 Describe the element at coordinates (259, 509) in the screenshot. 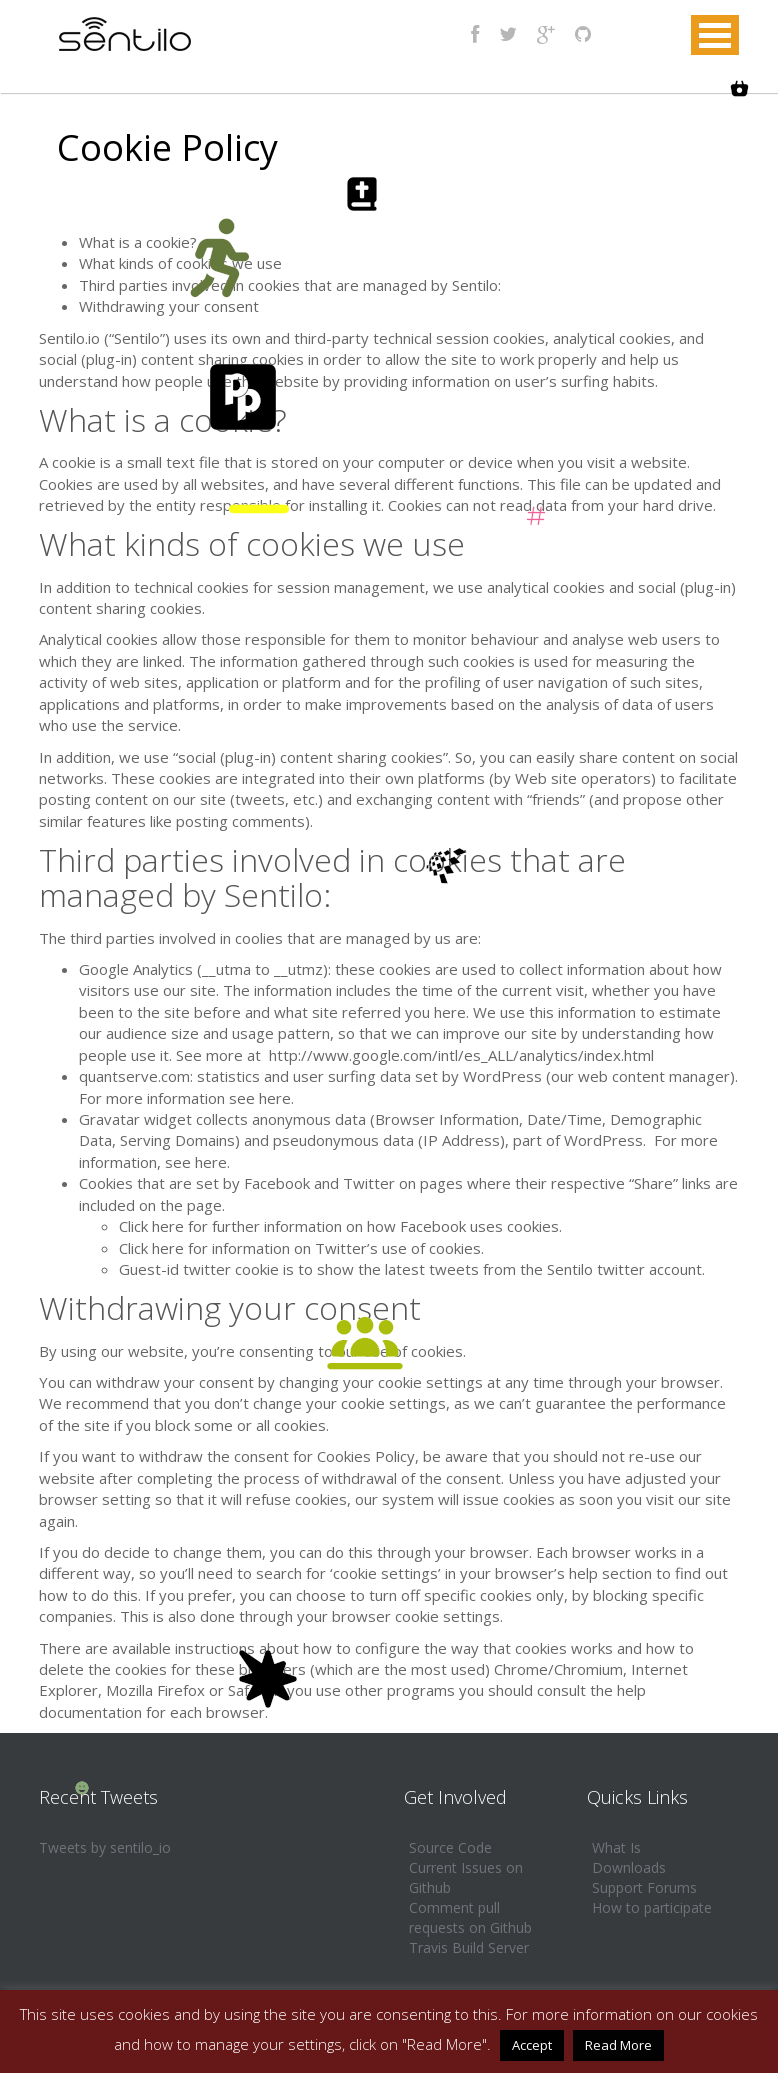

I see `remove an item from a list or cart` at that location.